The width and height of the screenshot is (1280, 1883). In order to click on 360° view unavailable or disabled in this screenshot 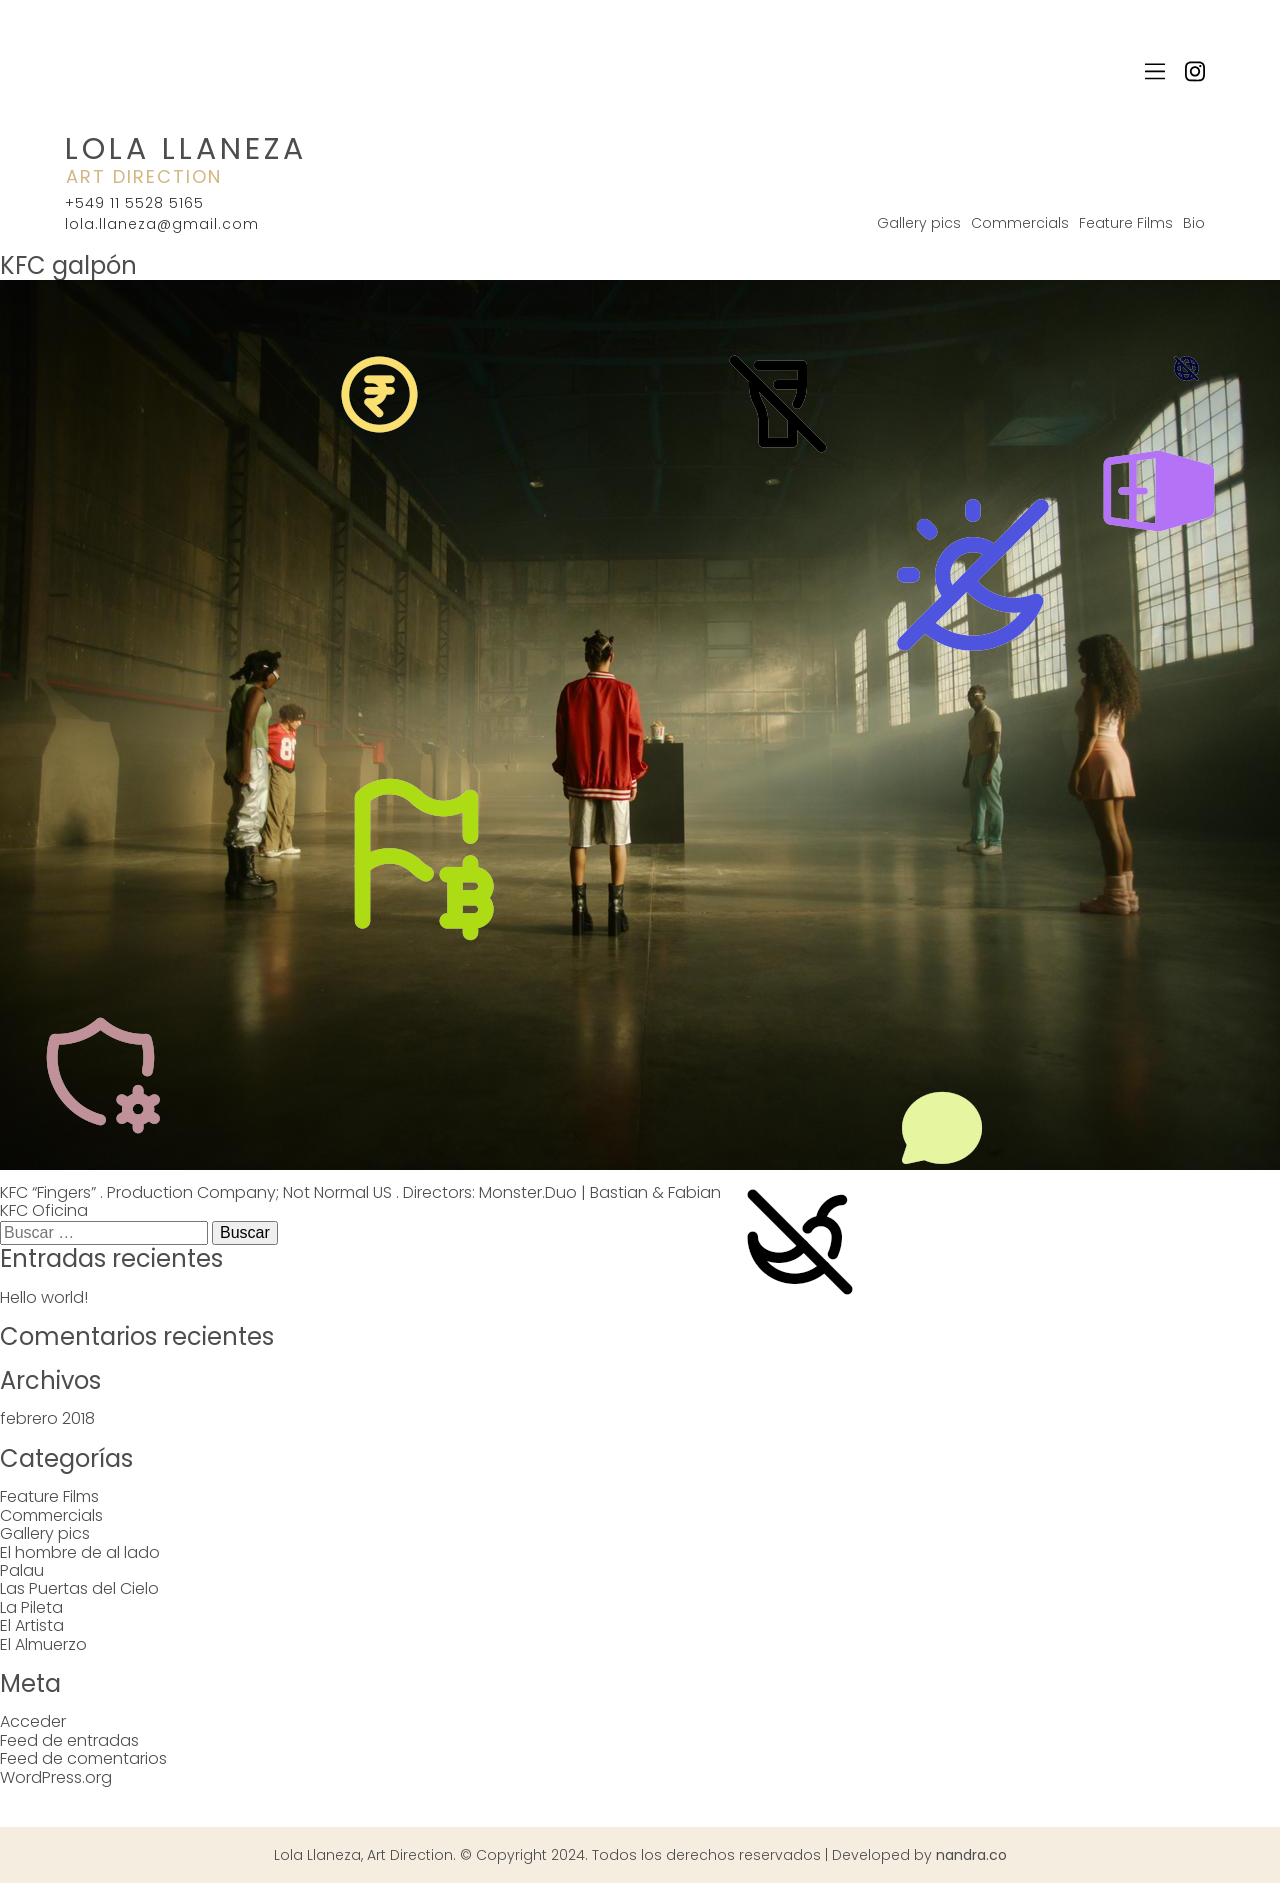, I will do `click(1186, 368)`.